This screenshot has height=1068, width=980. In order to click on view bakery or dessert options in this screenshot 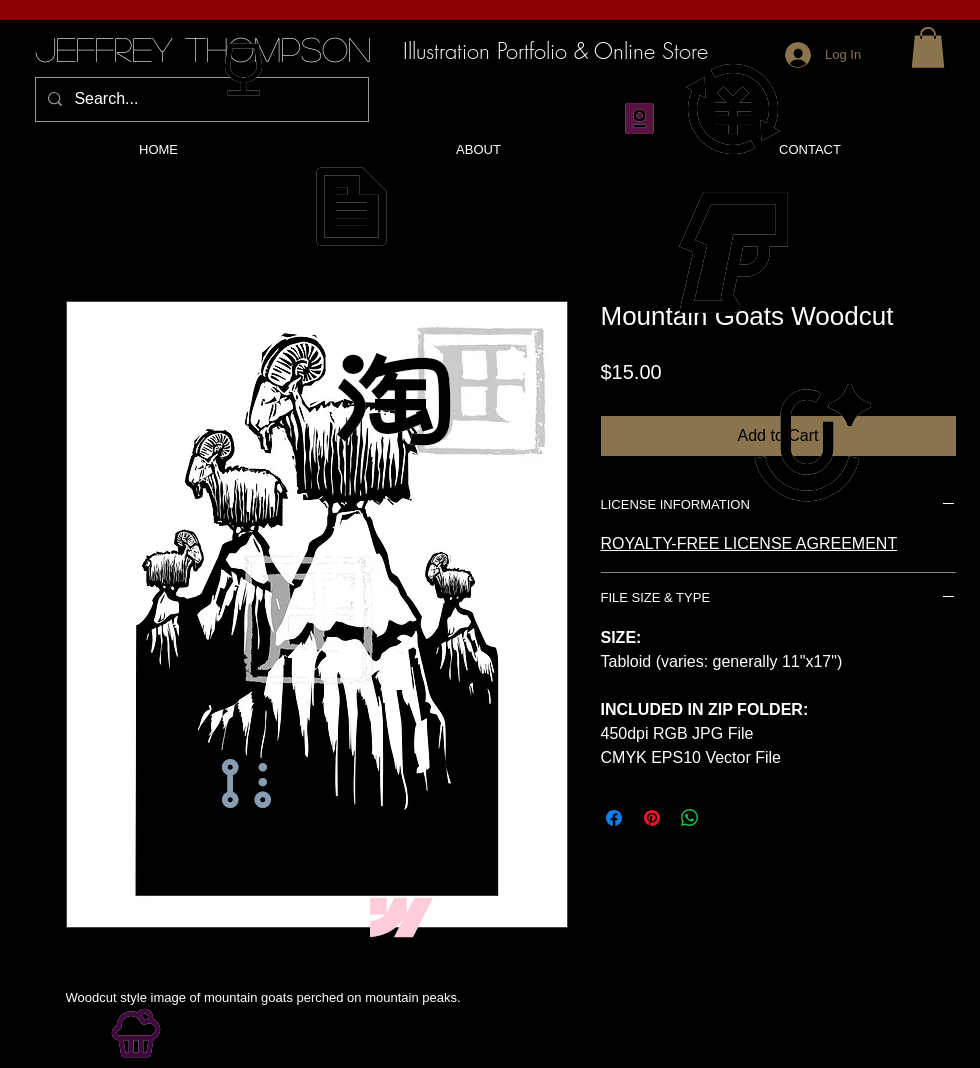, I will do `click(136, 1033)`.